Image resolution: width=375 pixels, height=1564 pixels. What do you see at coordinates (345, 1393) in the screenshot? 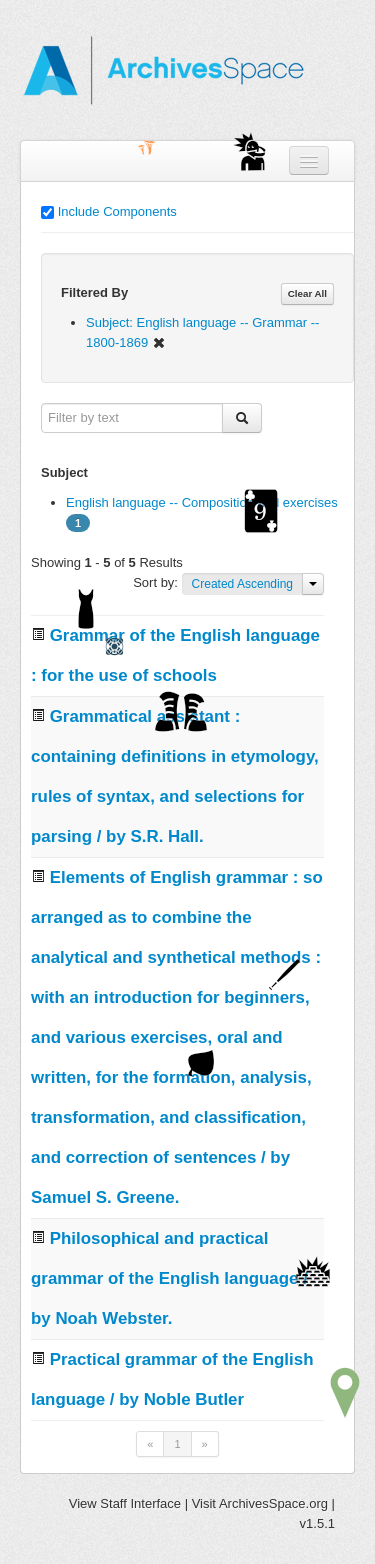
I see `view current location on map` at bounding box center [345, 1393].